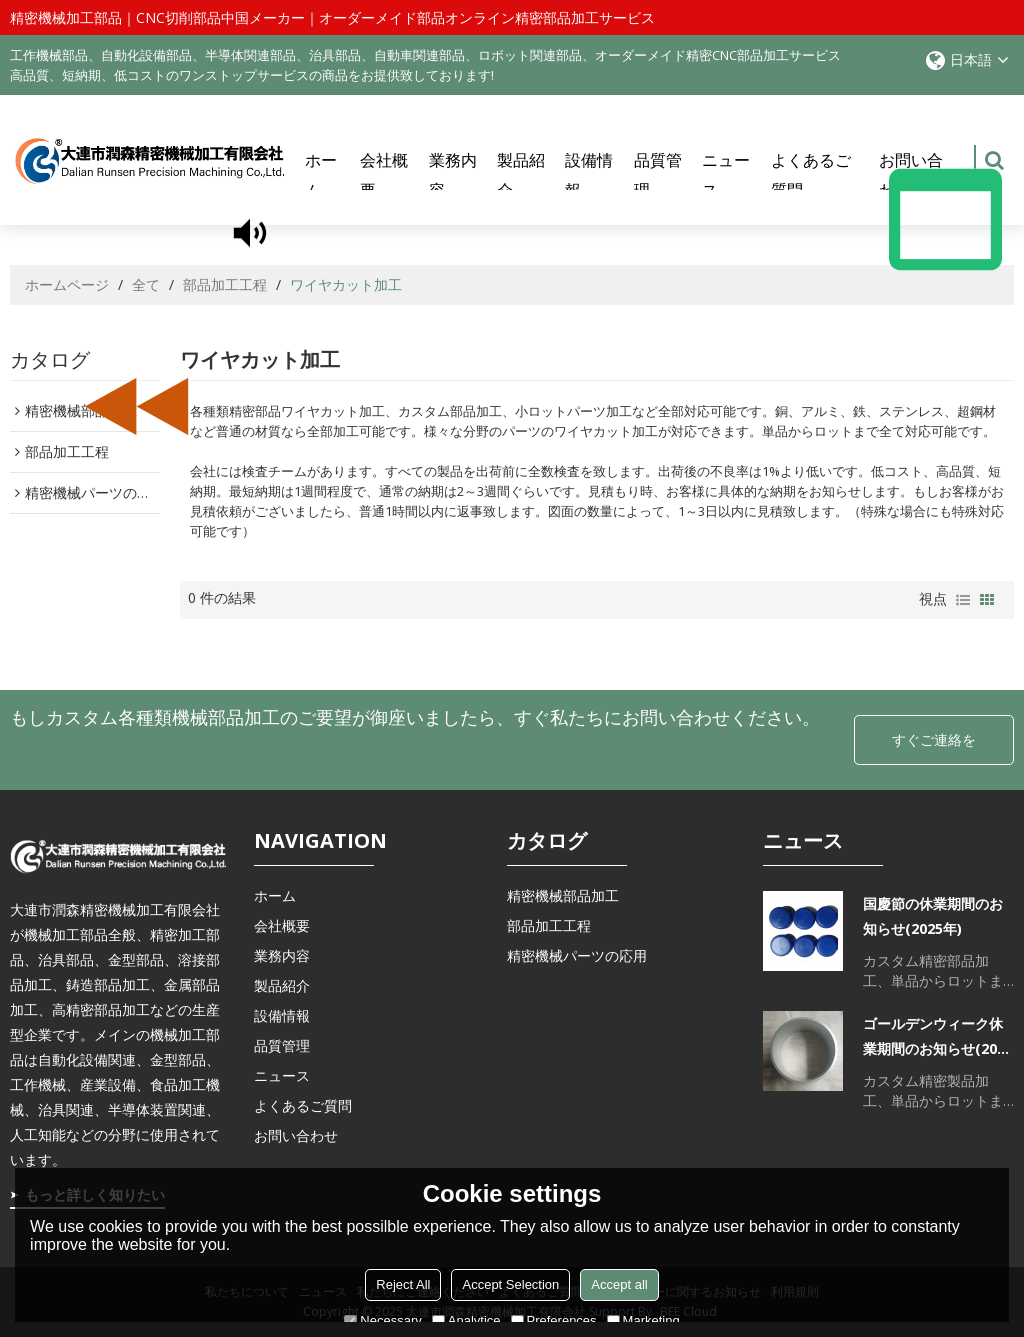 The height and width of the screenshot is (1337, 1024). What do you see at coordinates (250, 233) in the screenshot?
I see `increase audio volume` at bounding box center [250, 233].